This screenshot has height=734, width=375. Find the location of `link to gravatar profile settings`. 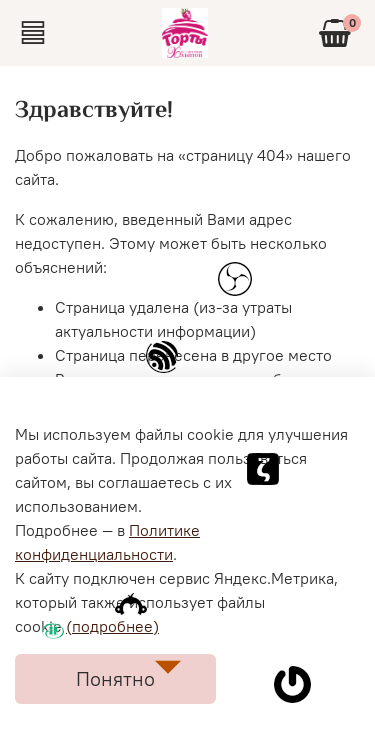

link to gravatar profile settings is located at coordinates (292, 684).